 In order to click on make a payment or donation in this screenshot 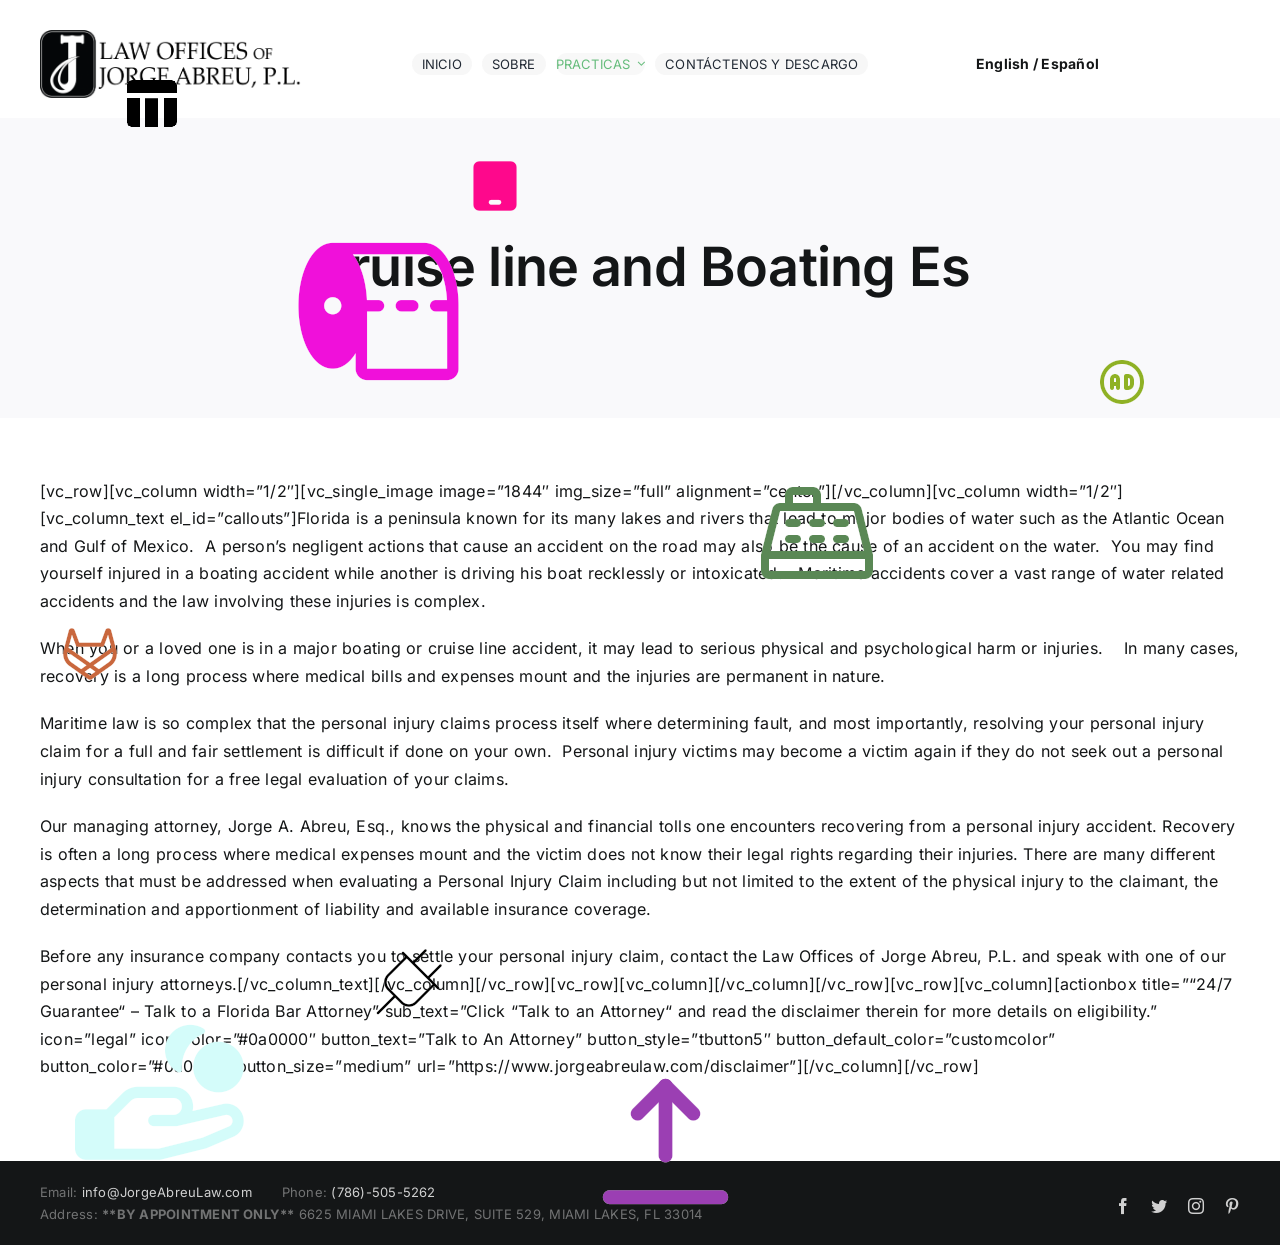, I will do `click(165, 1098)`.